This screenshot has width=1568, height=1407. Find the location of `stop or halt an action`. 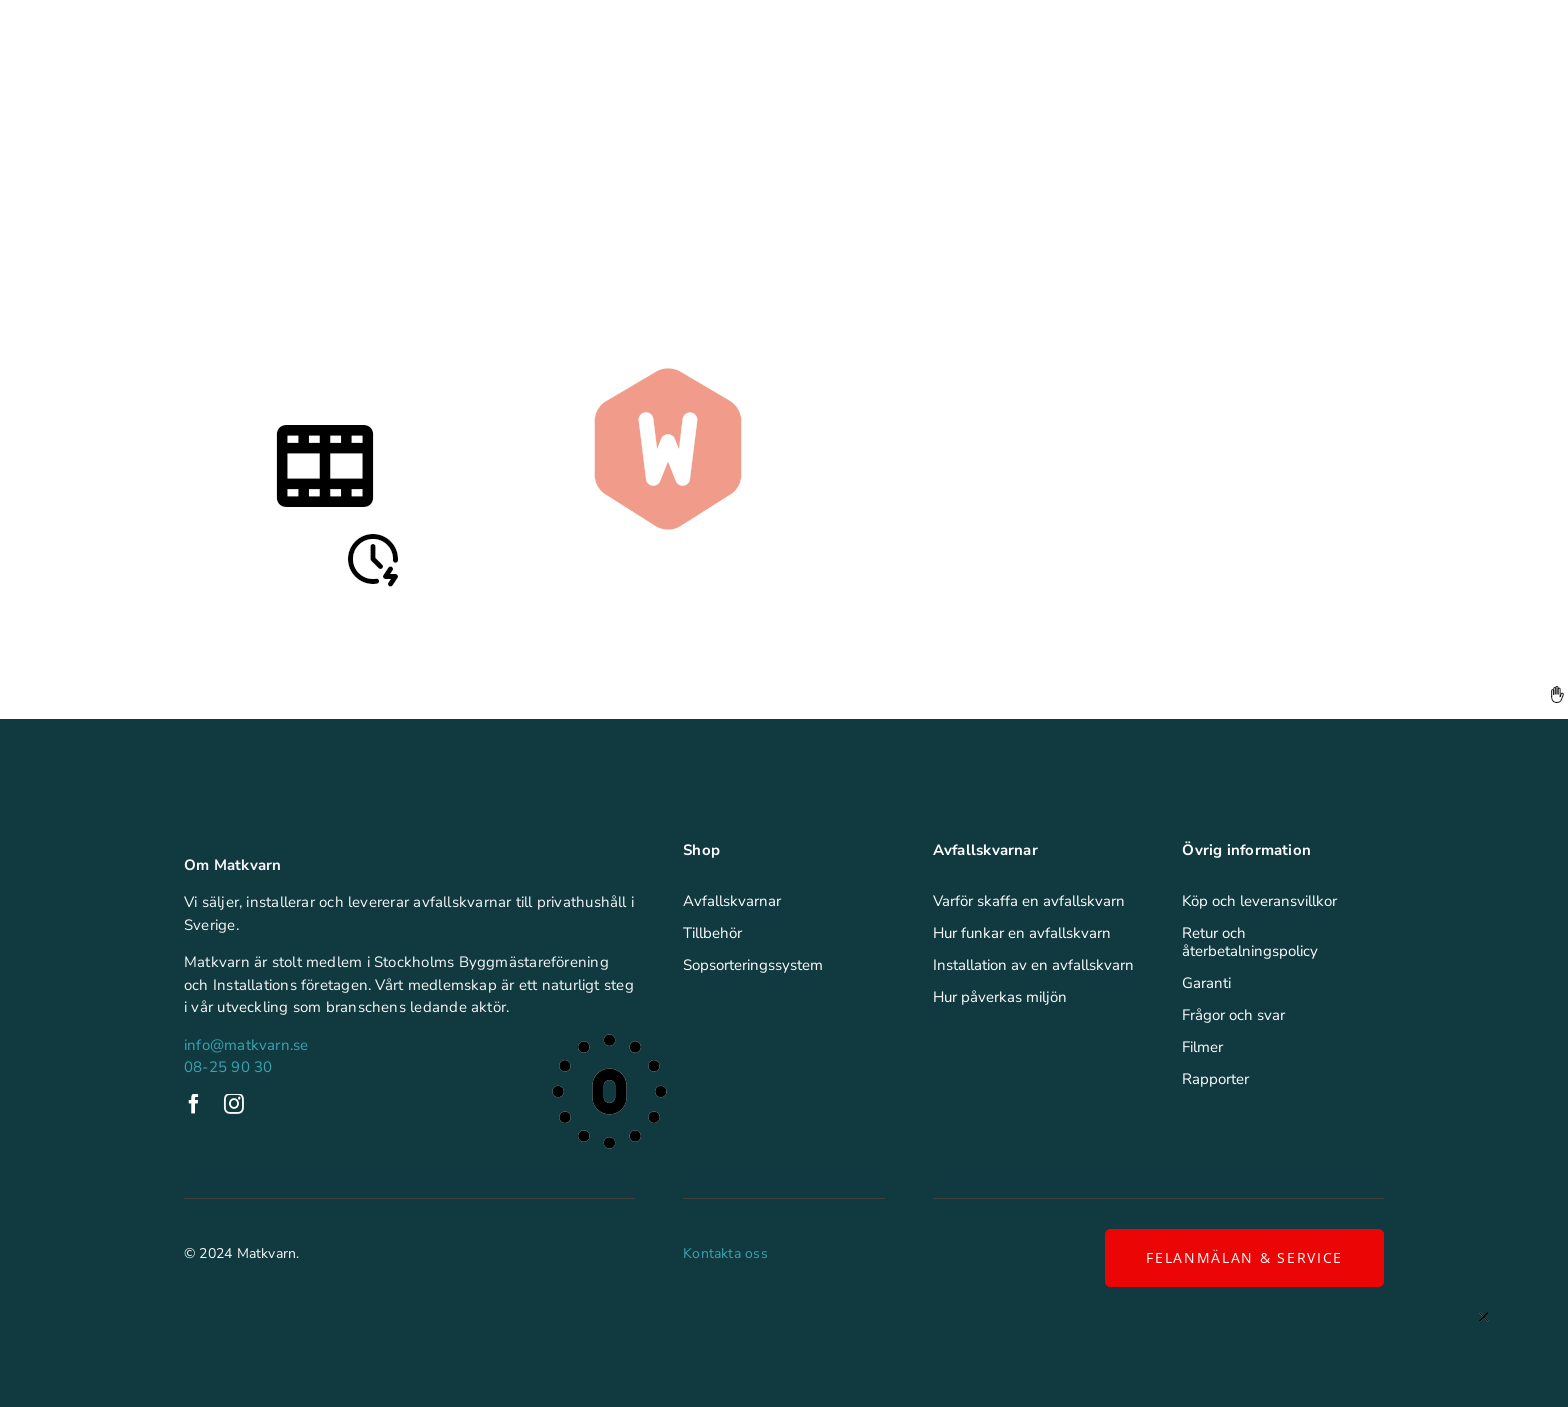

stop or halt an action is located at coordinates (1557, 694).